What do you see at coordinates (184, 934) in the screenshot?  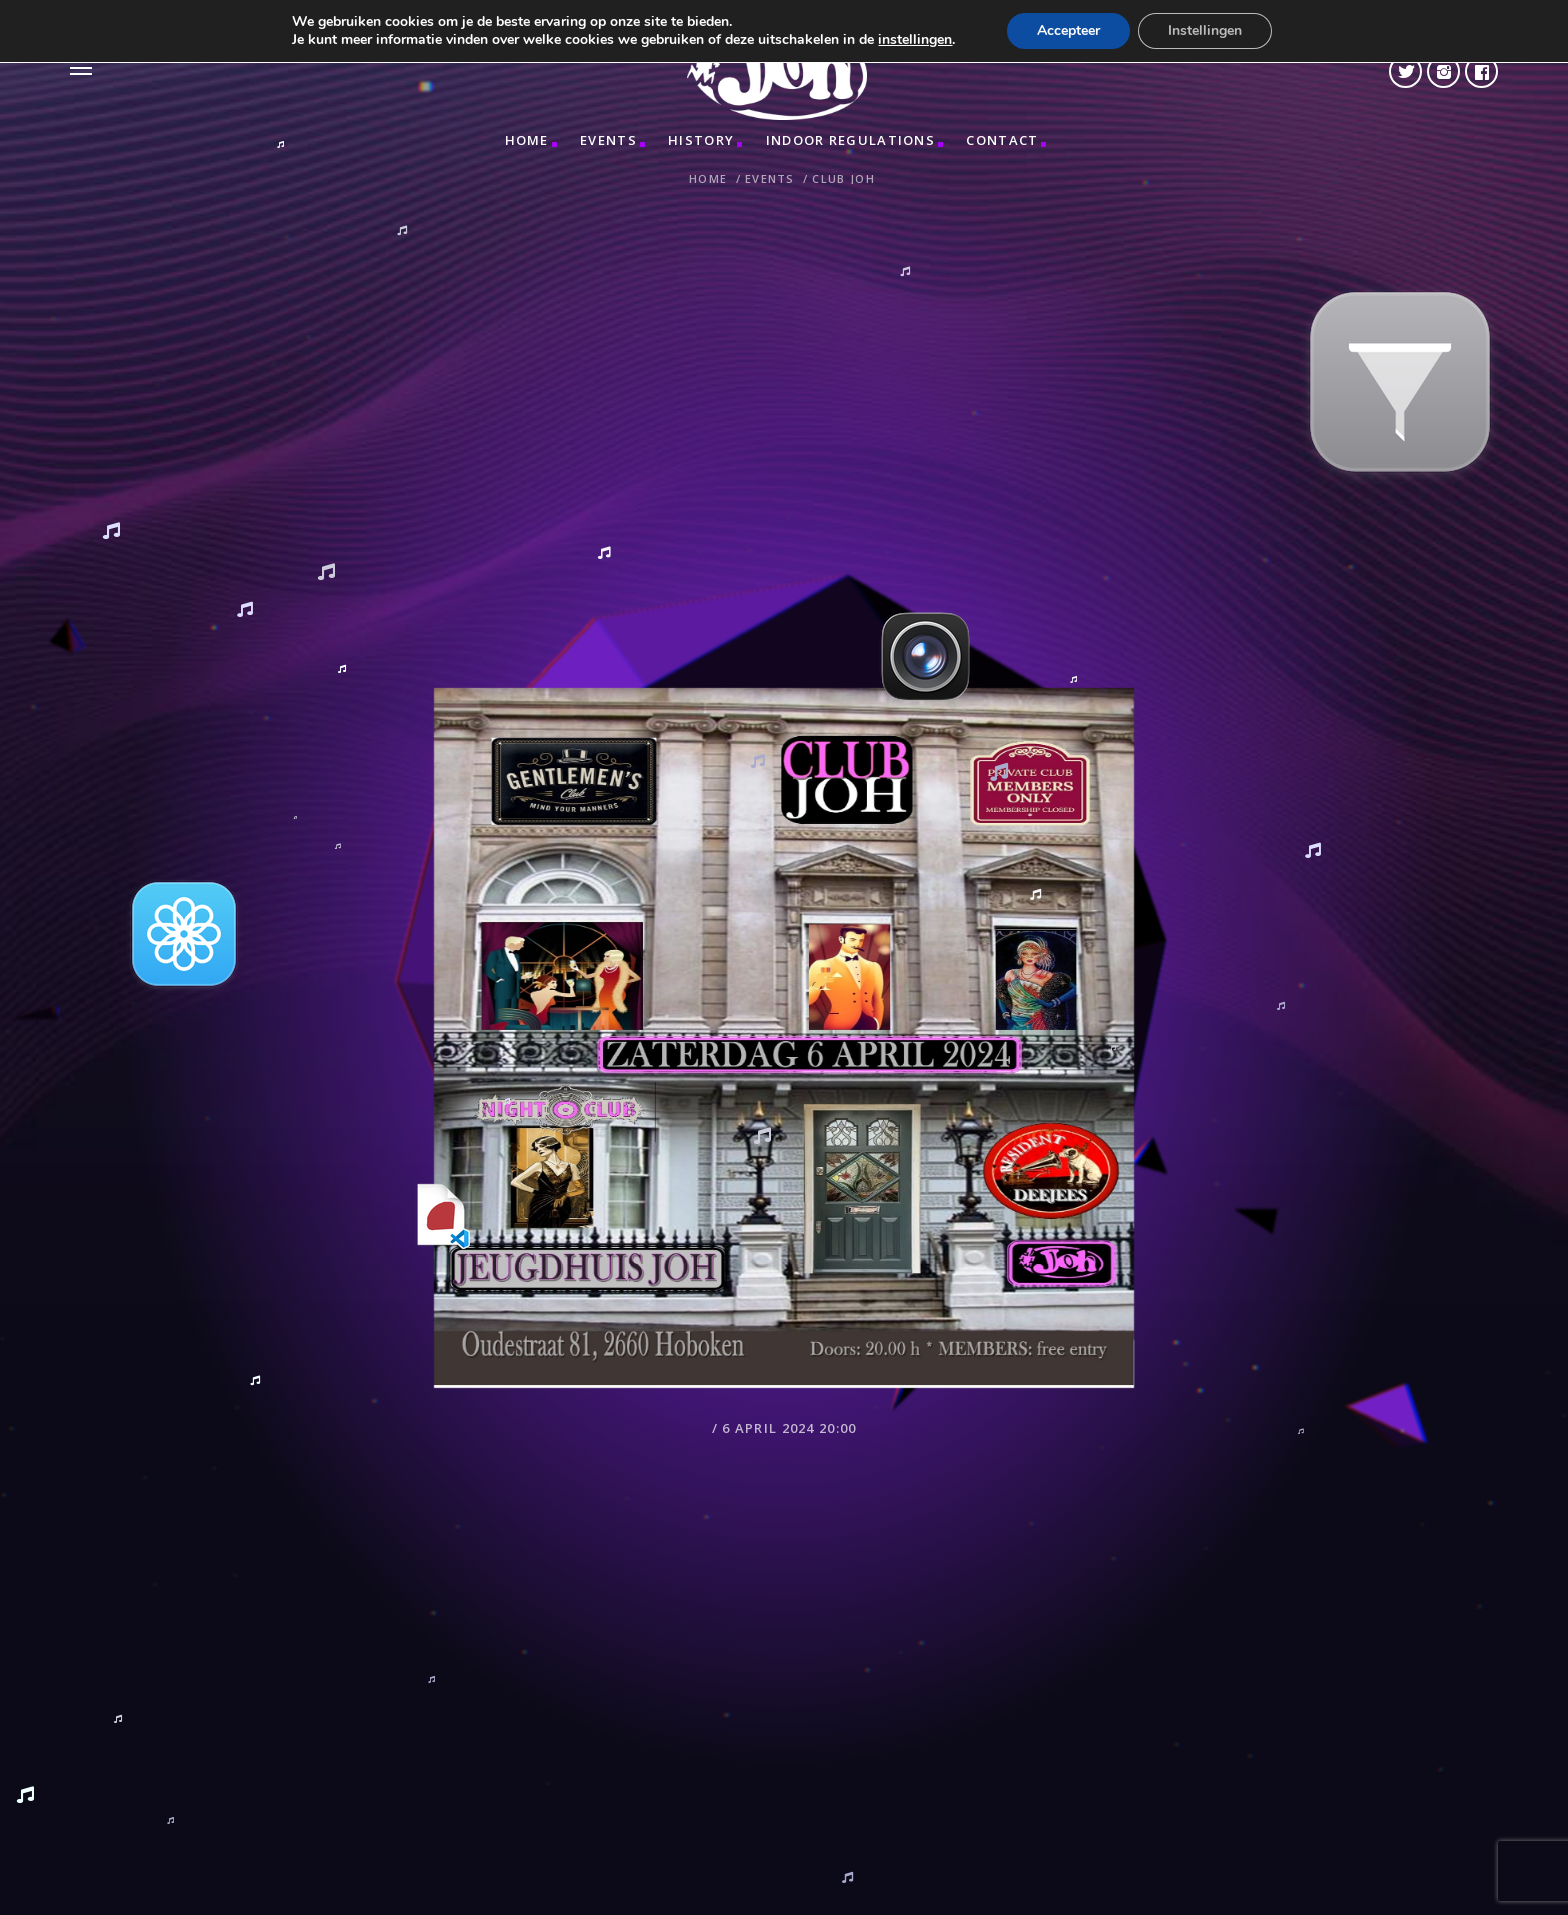 I see `open graphics or design applications` at bounding box center [184, 934].